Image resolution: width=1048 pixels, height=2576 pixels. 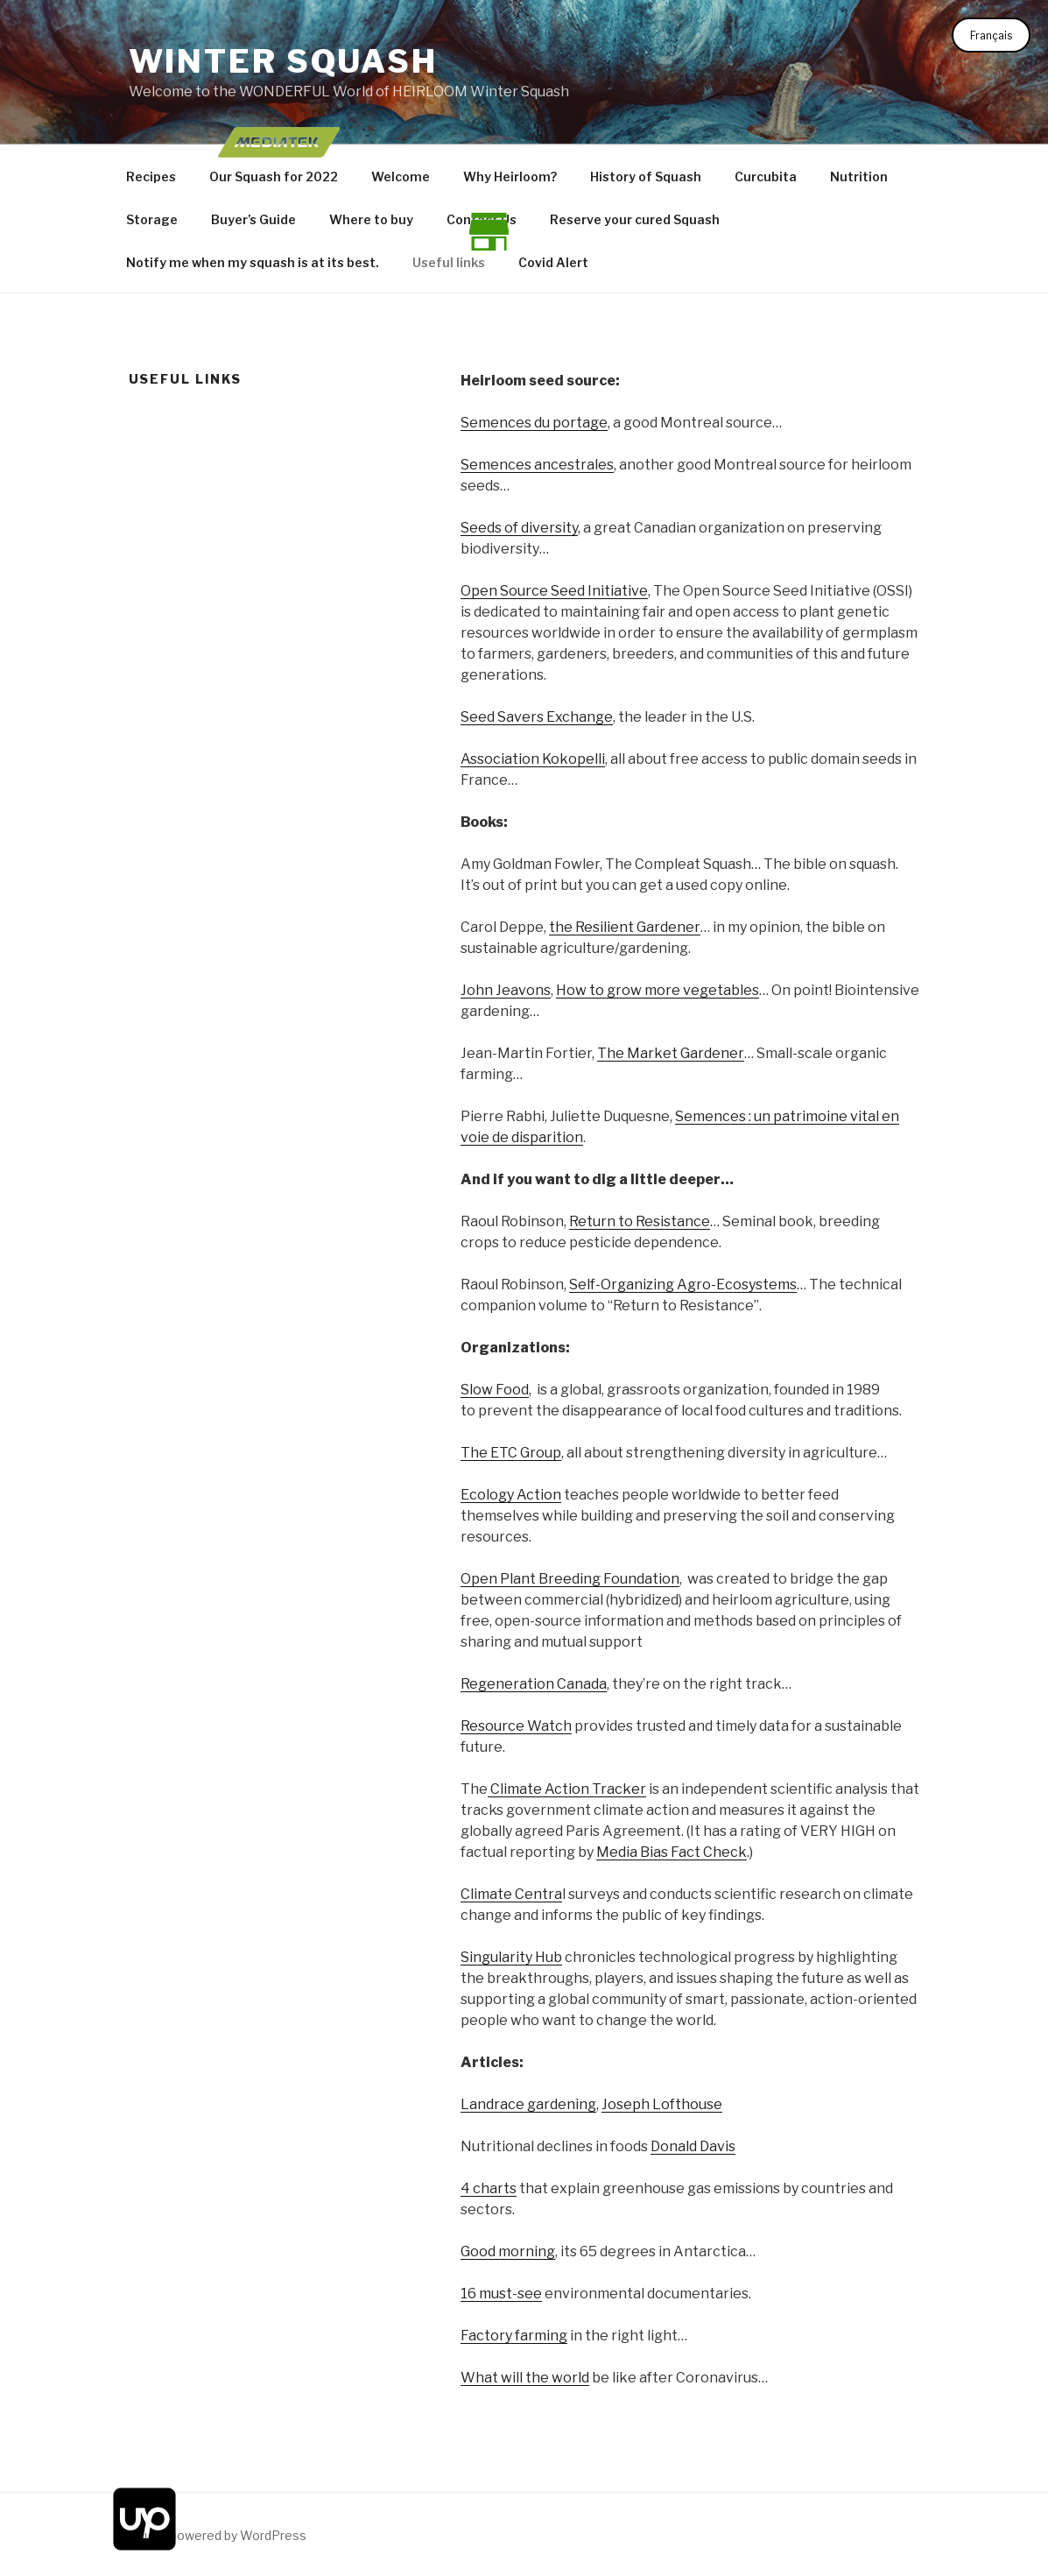 I want to click on link to upwork freelancer profile, so click(x=144, y=2519).